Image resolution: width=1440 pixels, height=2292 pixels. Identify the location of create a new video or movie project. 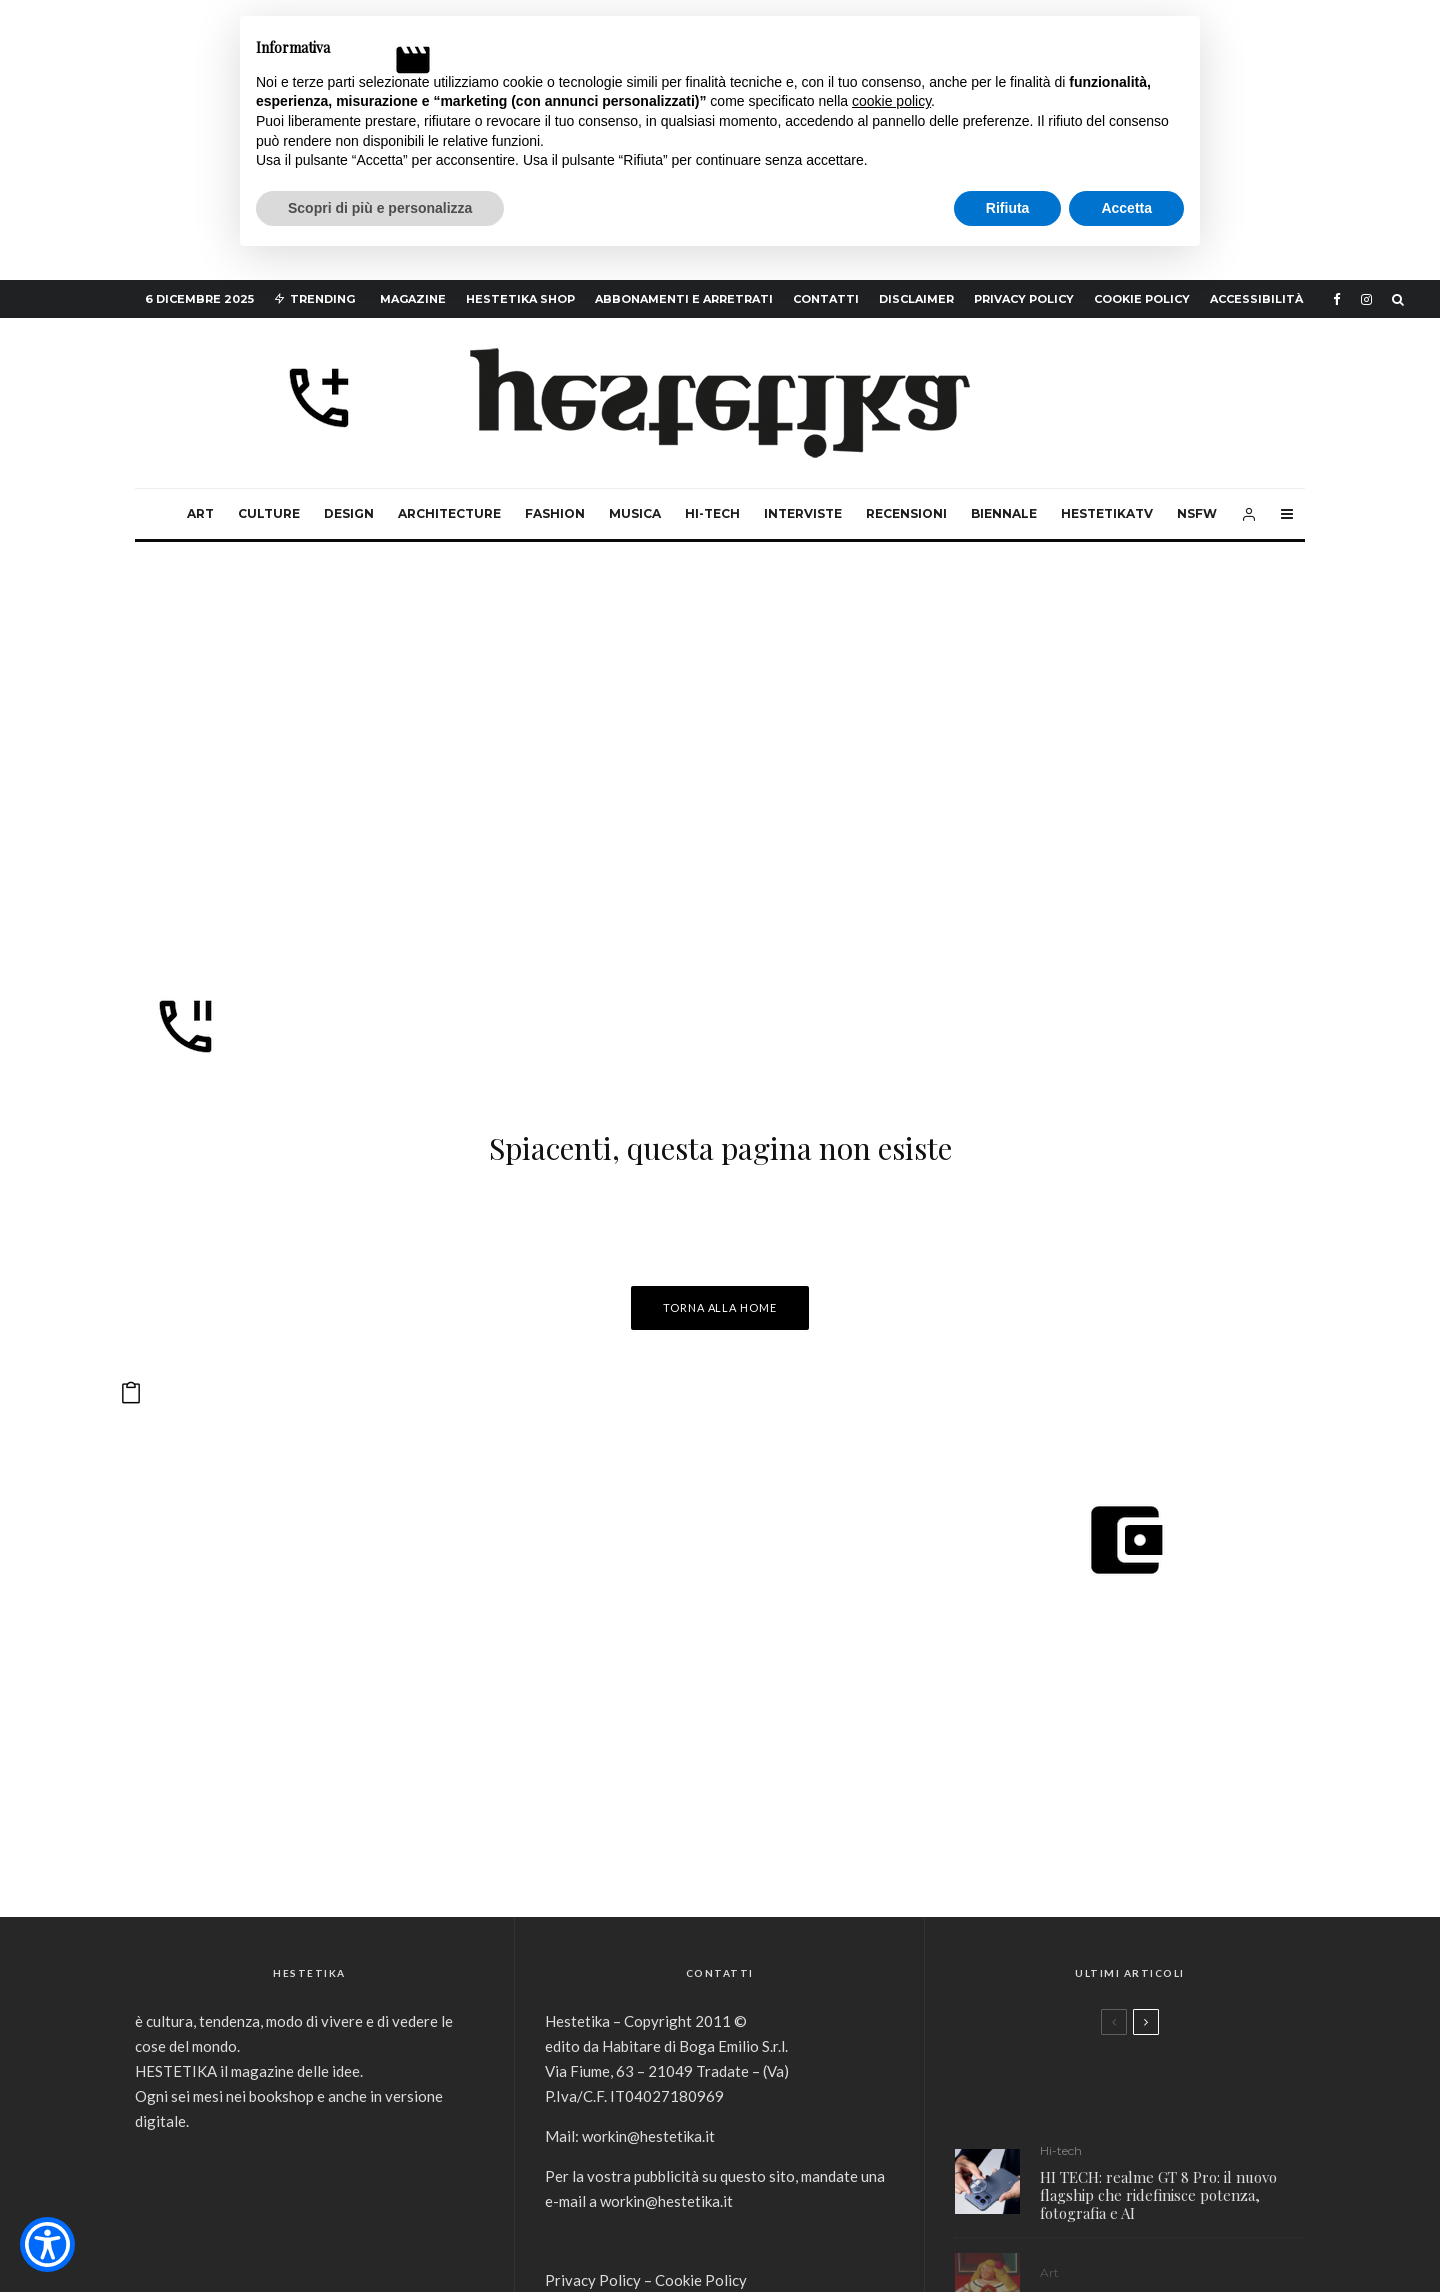
(413, 60).